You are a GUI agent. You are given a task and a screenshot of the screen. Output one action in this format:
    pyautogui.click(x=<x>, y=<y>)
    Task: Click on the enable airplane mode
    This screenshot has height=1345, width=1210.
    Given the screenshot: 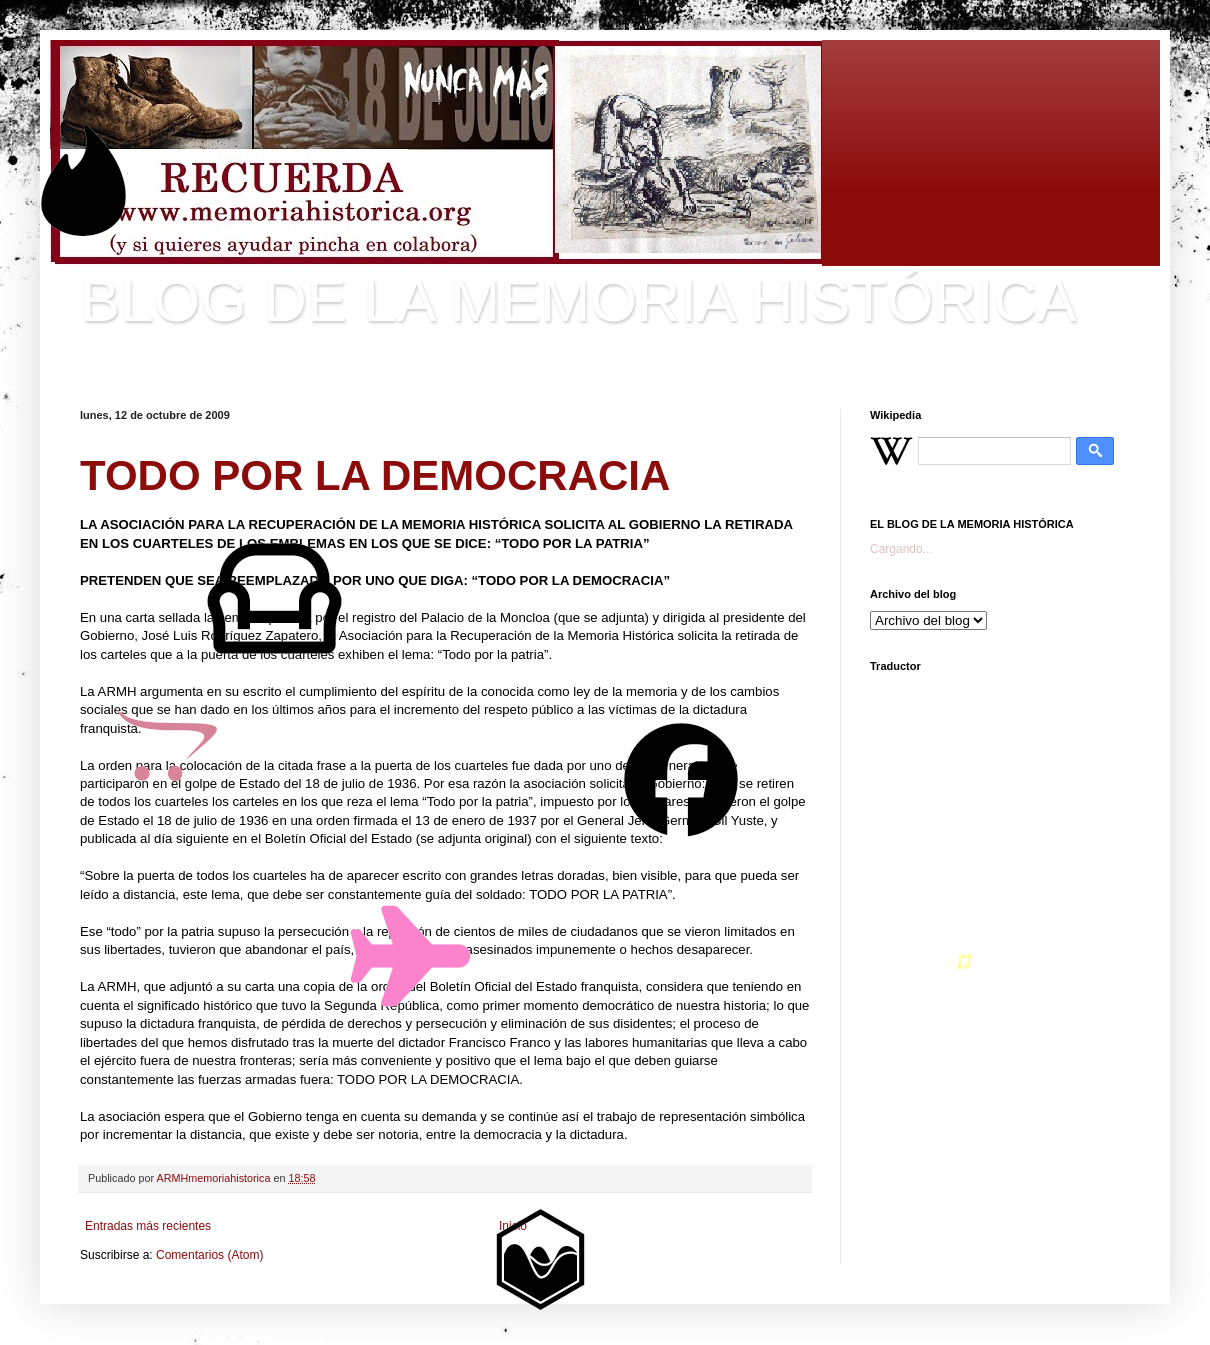 What is the action you would take?
    pyautogui.click(x=410, y=956)
    